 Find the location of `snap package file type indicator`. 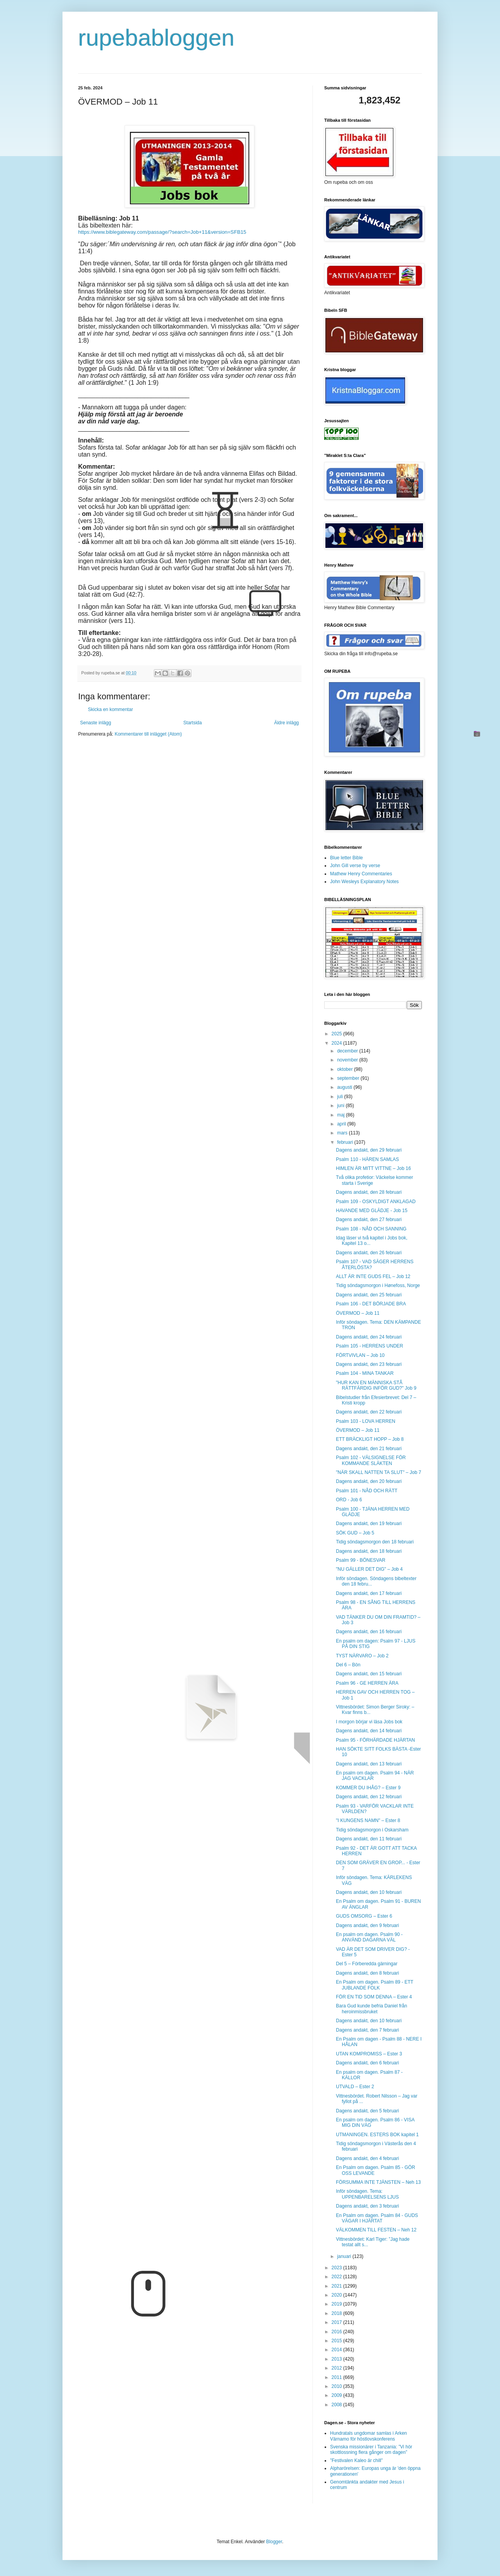

snap package file type indicator is located at coordinates (211, 1708).